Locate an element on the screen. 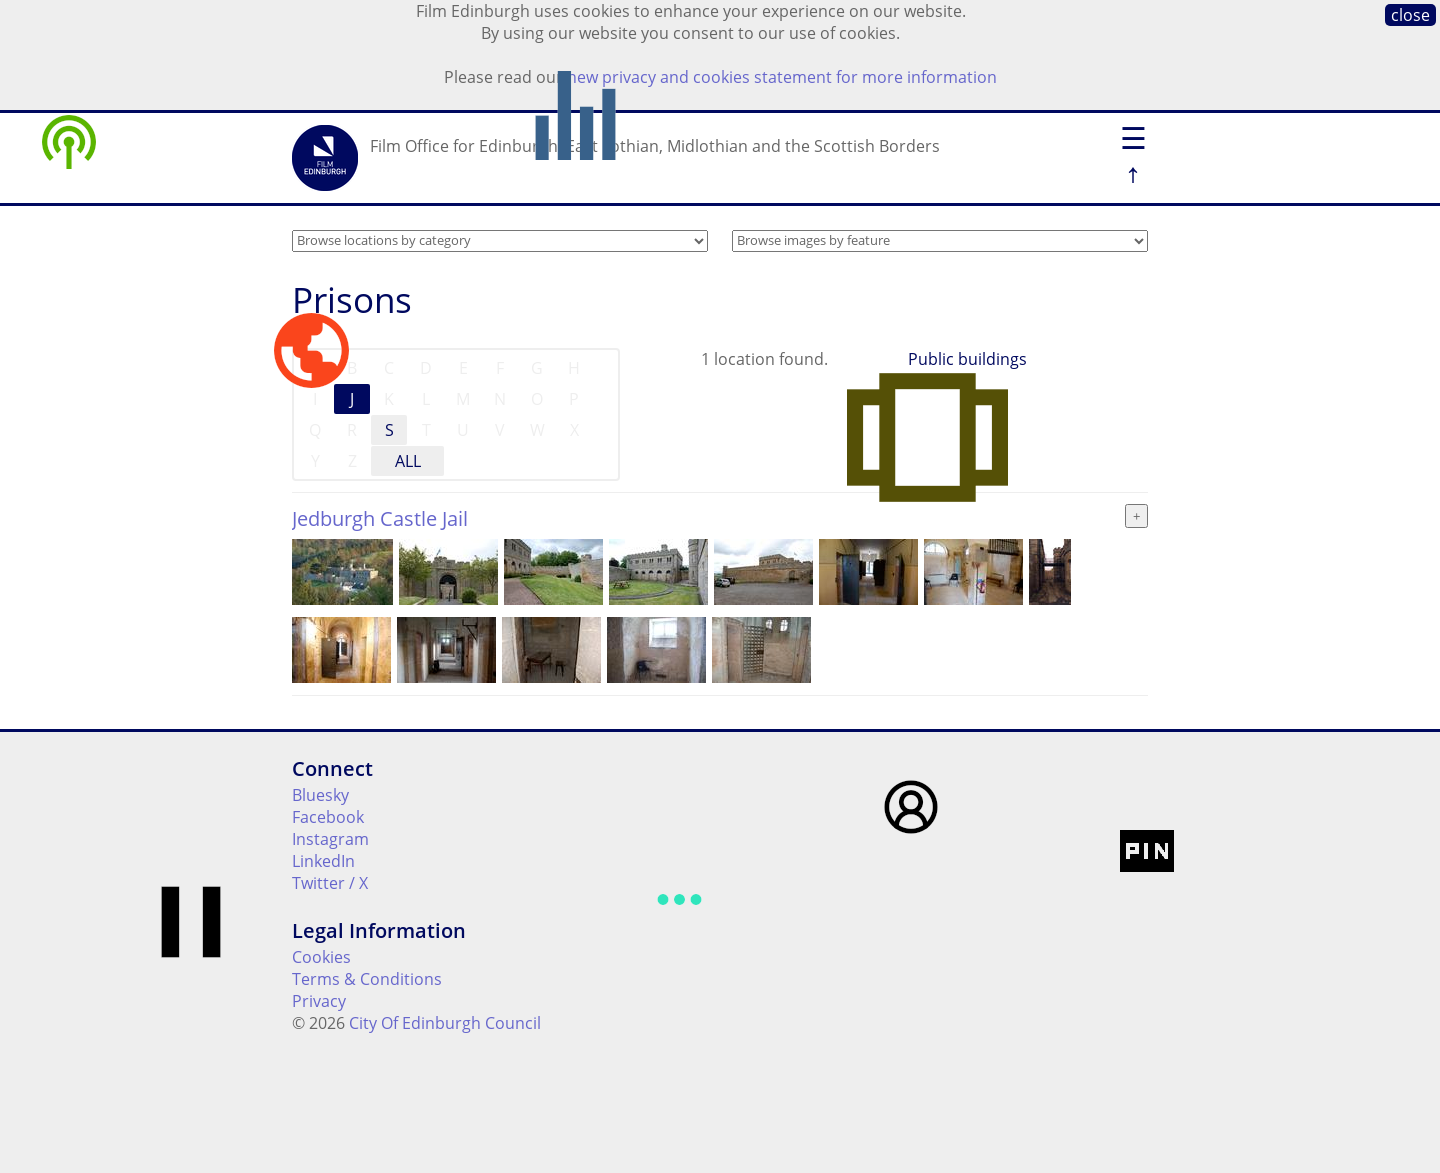 The height and width of the screenshot is (1173, 1440). view analytics or statistics is located at coordinates (575, 115).